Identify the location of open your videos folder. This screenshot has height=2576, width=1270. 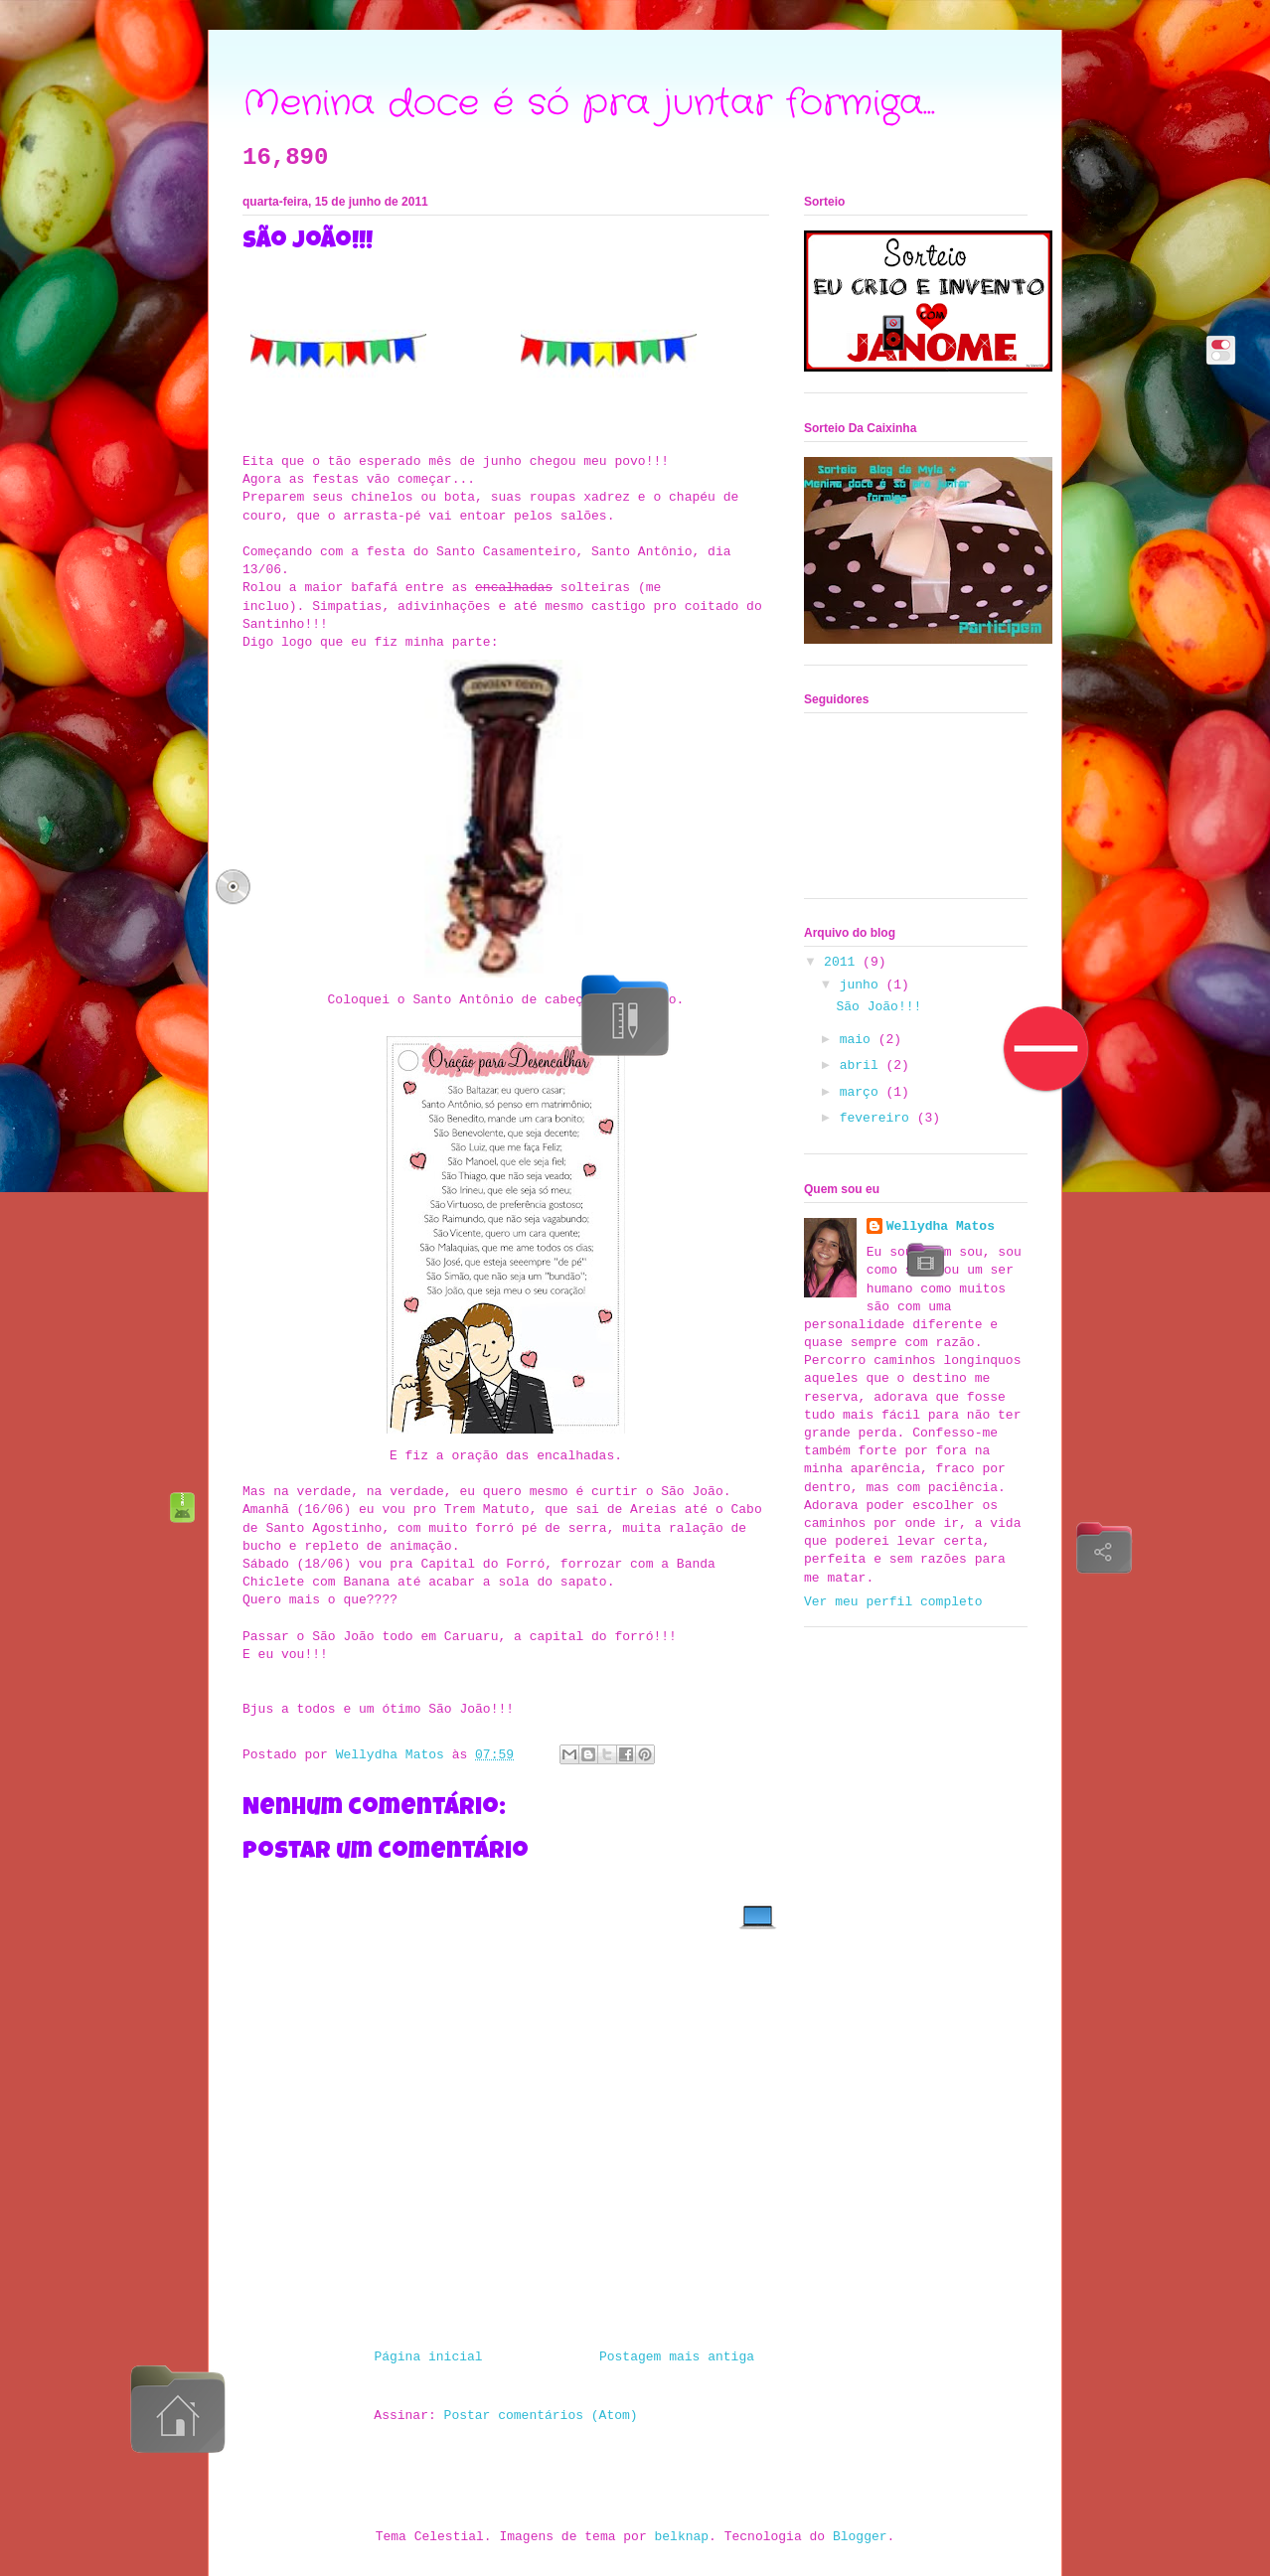
(925, 1259).